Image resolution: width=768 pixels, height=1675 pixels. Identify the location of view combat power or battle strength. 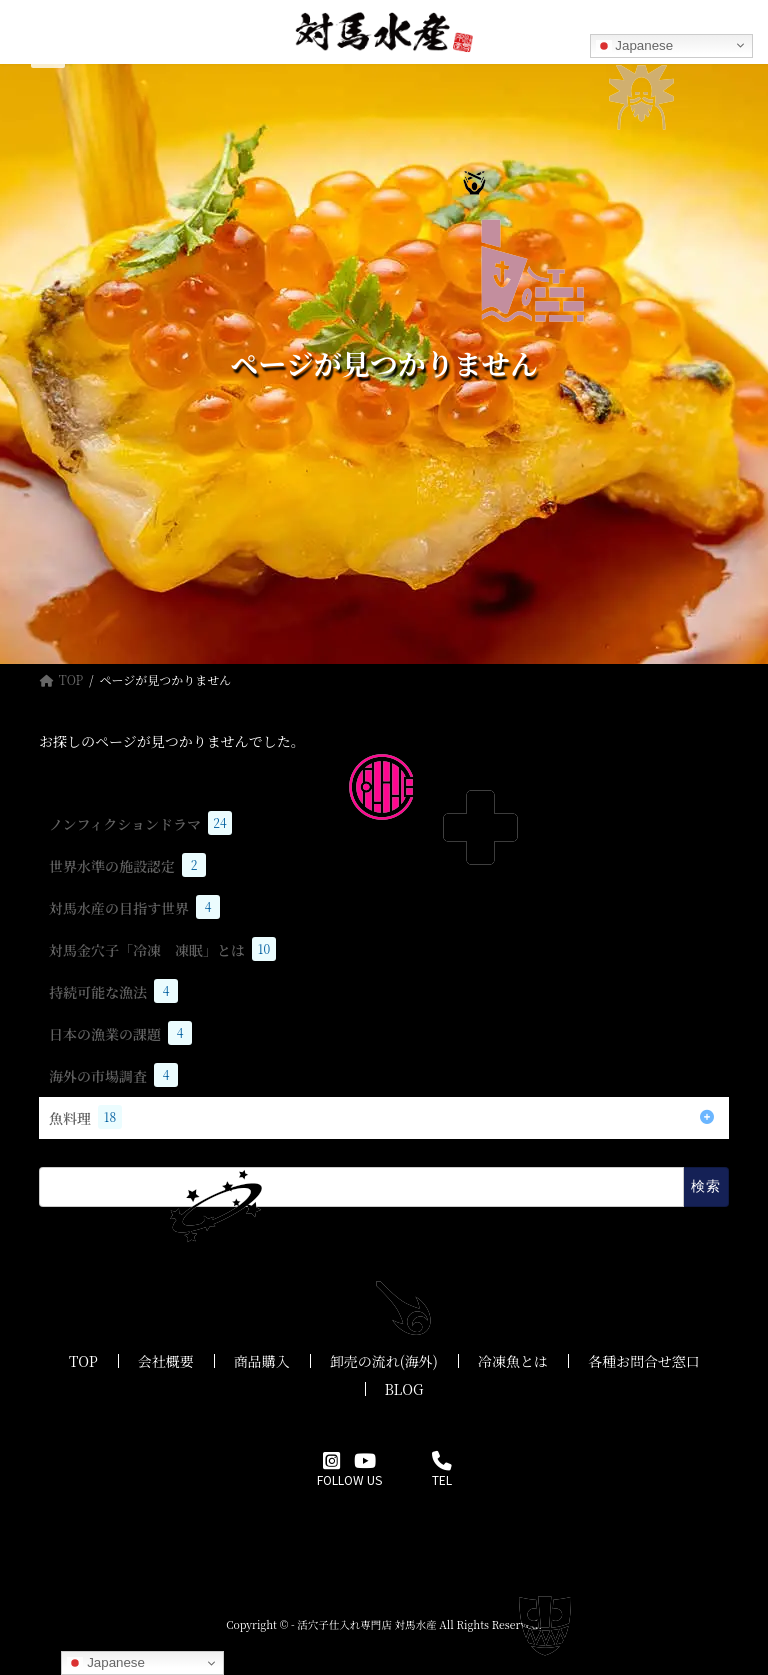
(474, 182).